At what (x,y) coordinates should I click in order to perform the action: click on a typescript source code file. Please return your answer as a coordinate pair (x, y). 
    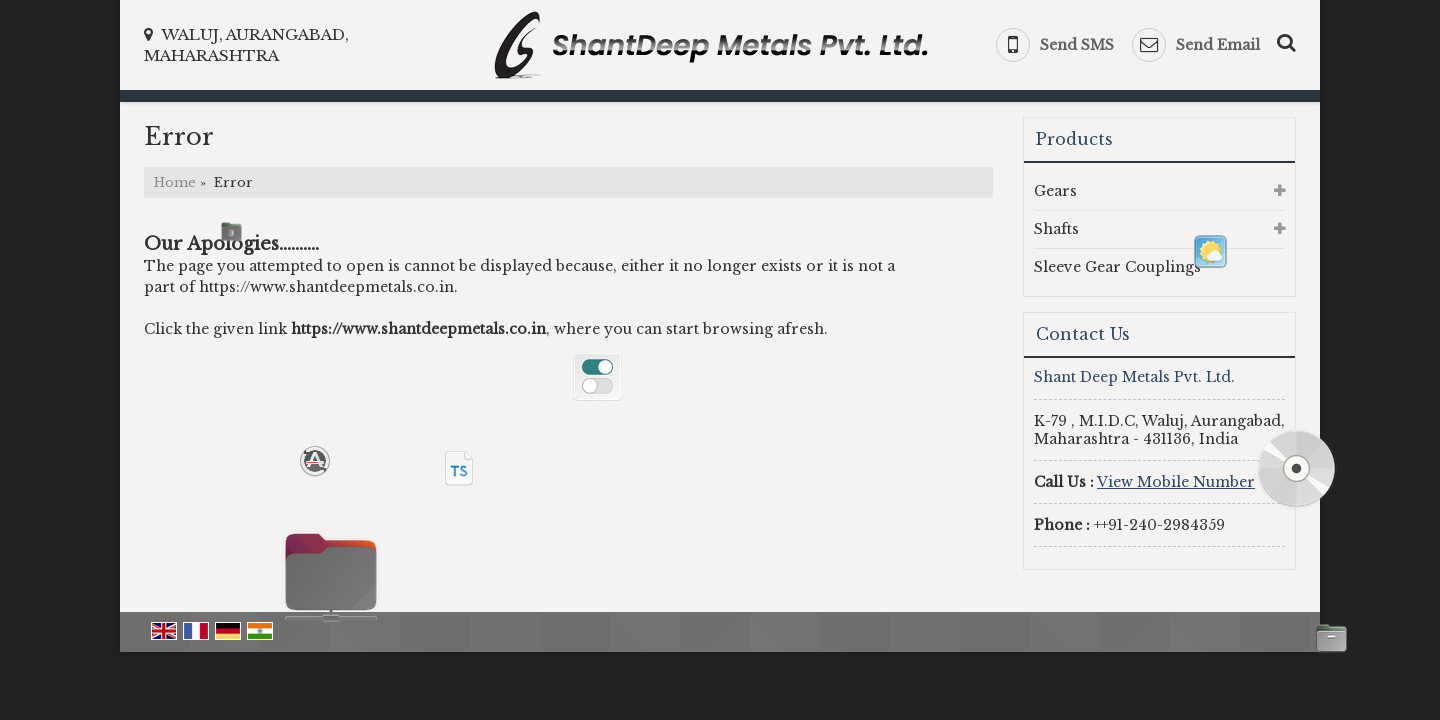
    Looking at the image, I should click on (459, 468).